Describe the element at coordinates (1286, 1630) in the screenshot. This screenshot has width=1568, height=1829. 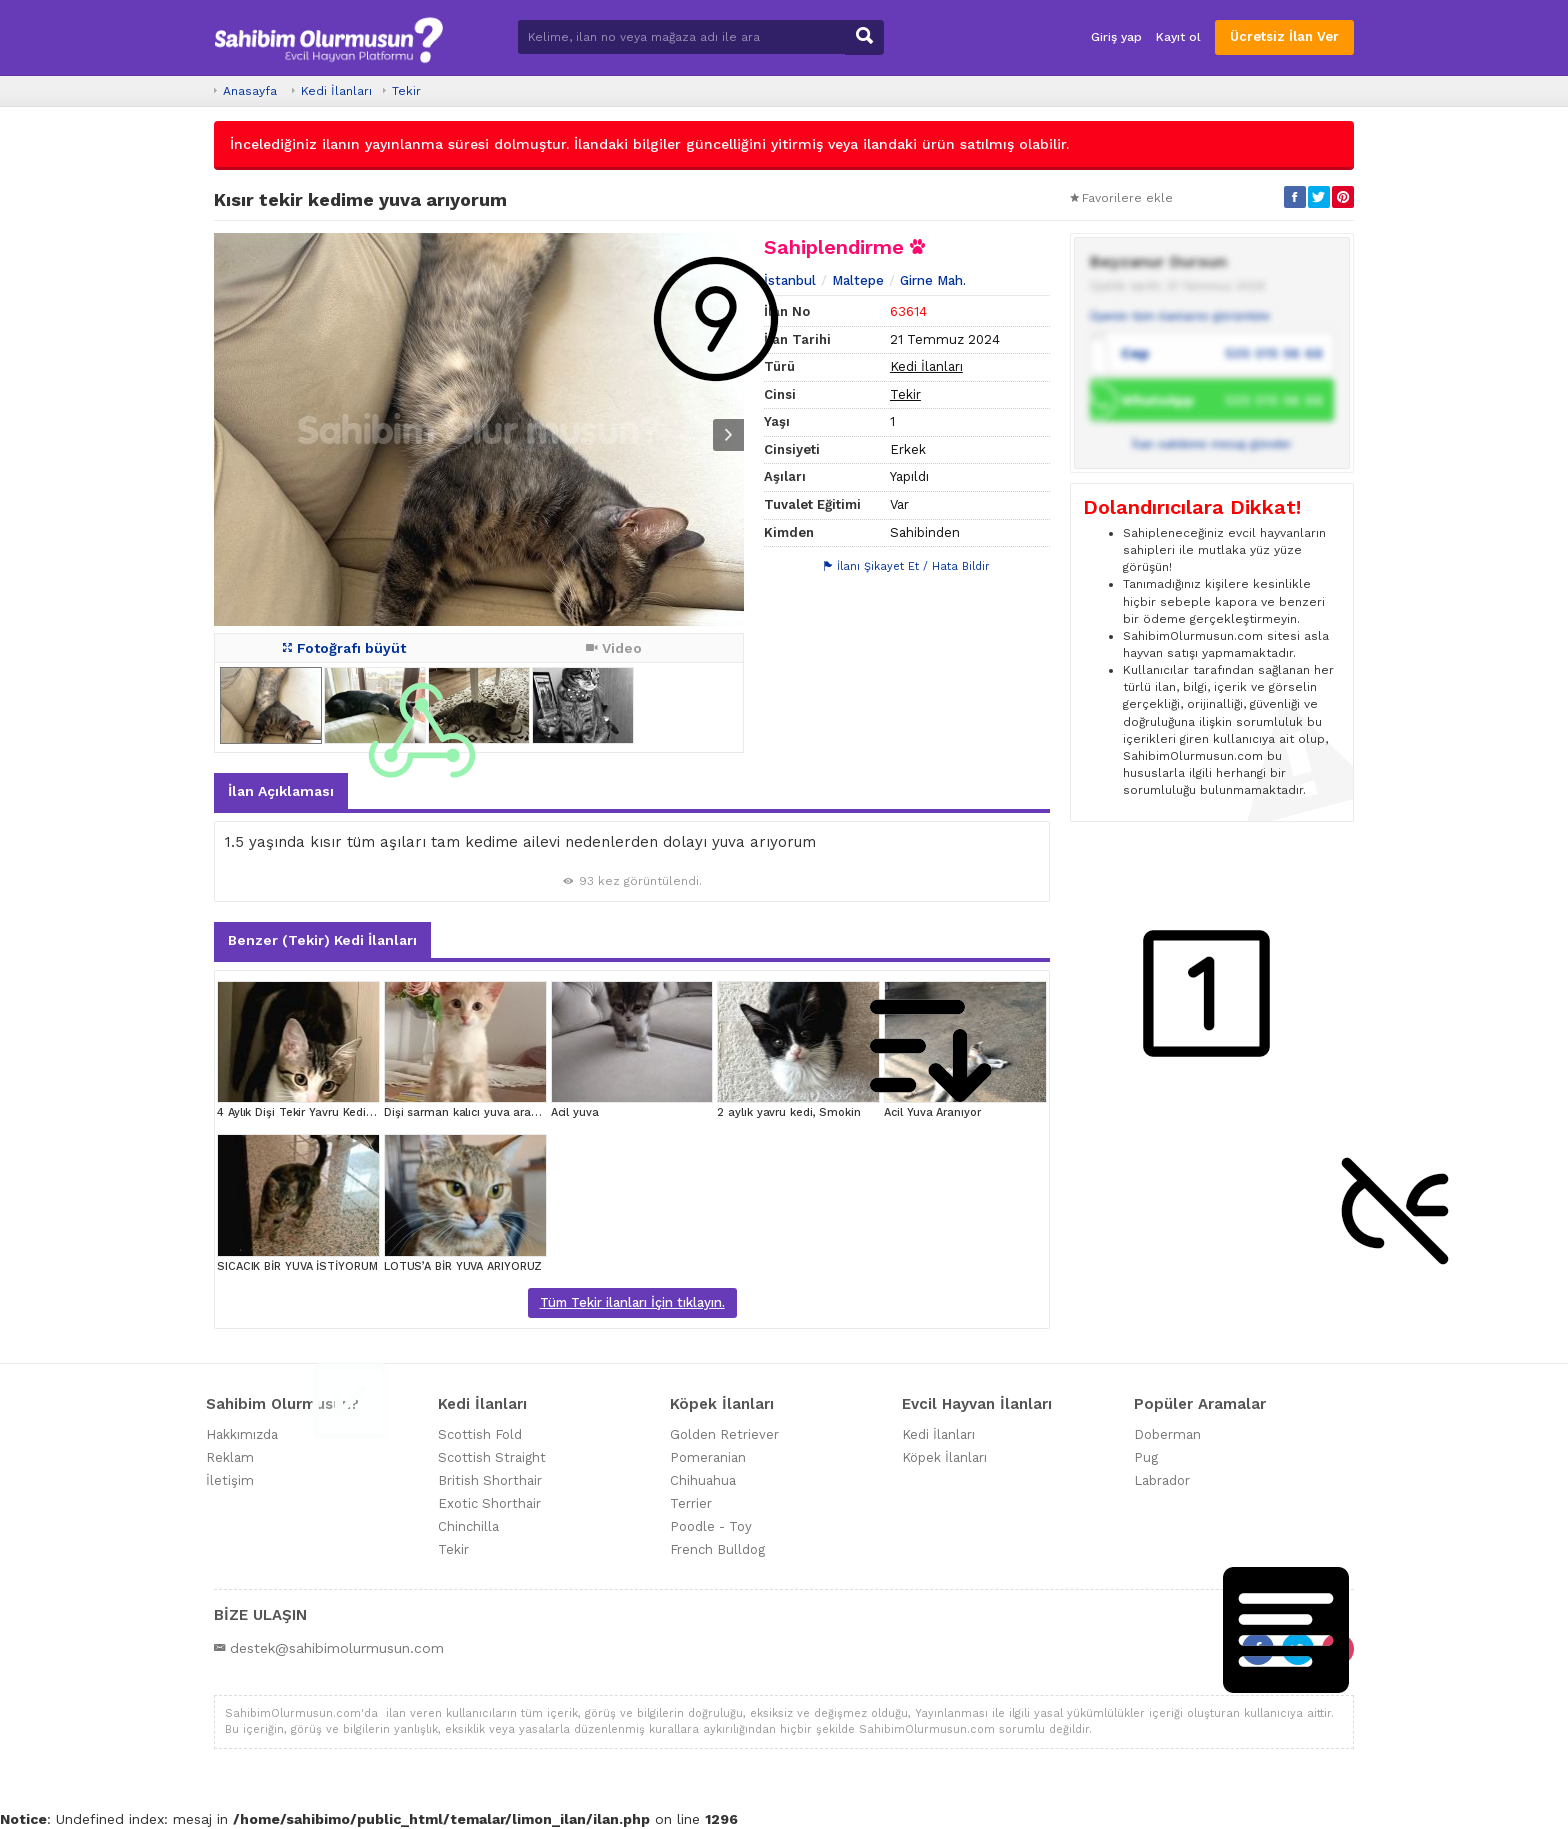
I see `align text to the left` at that location.